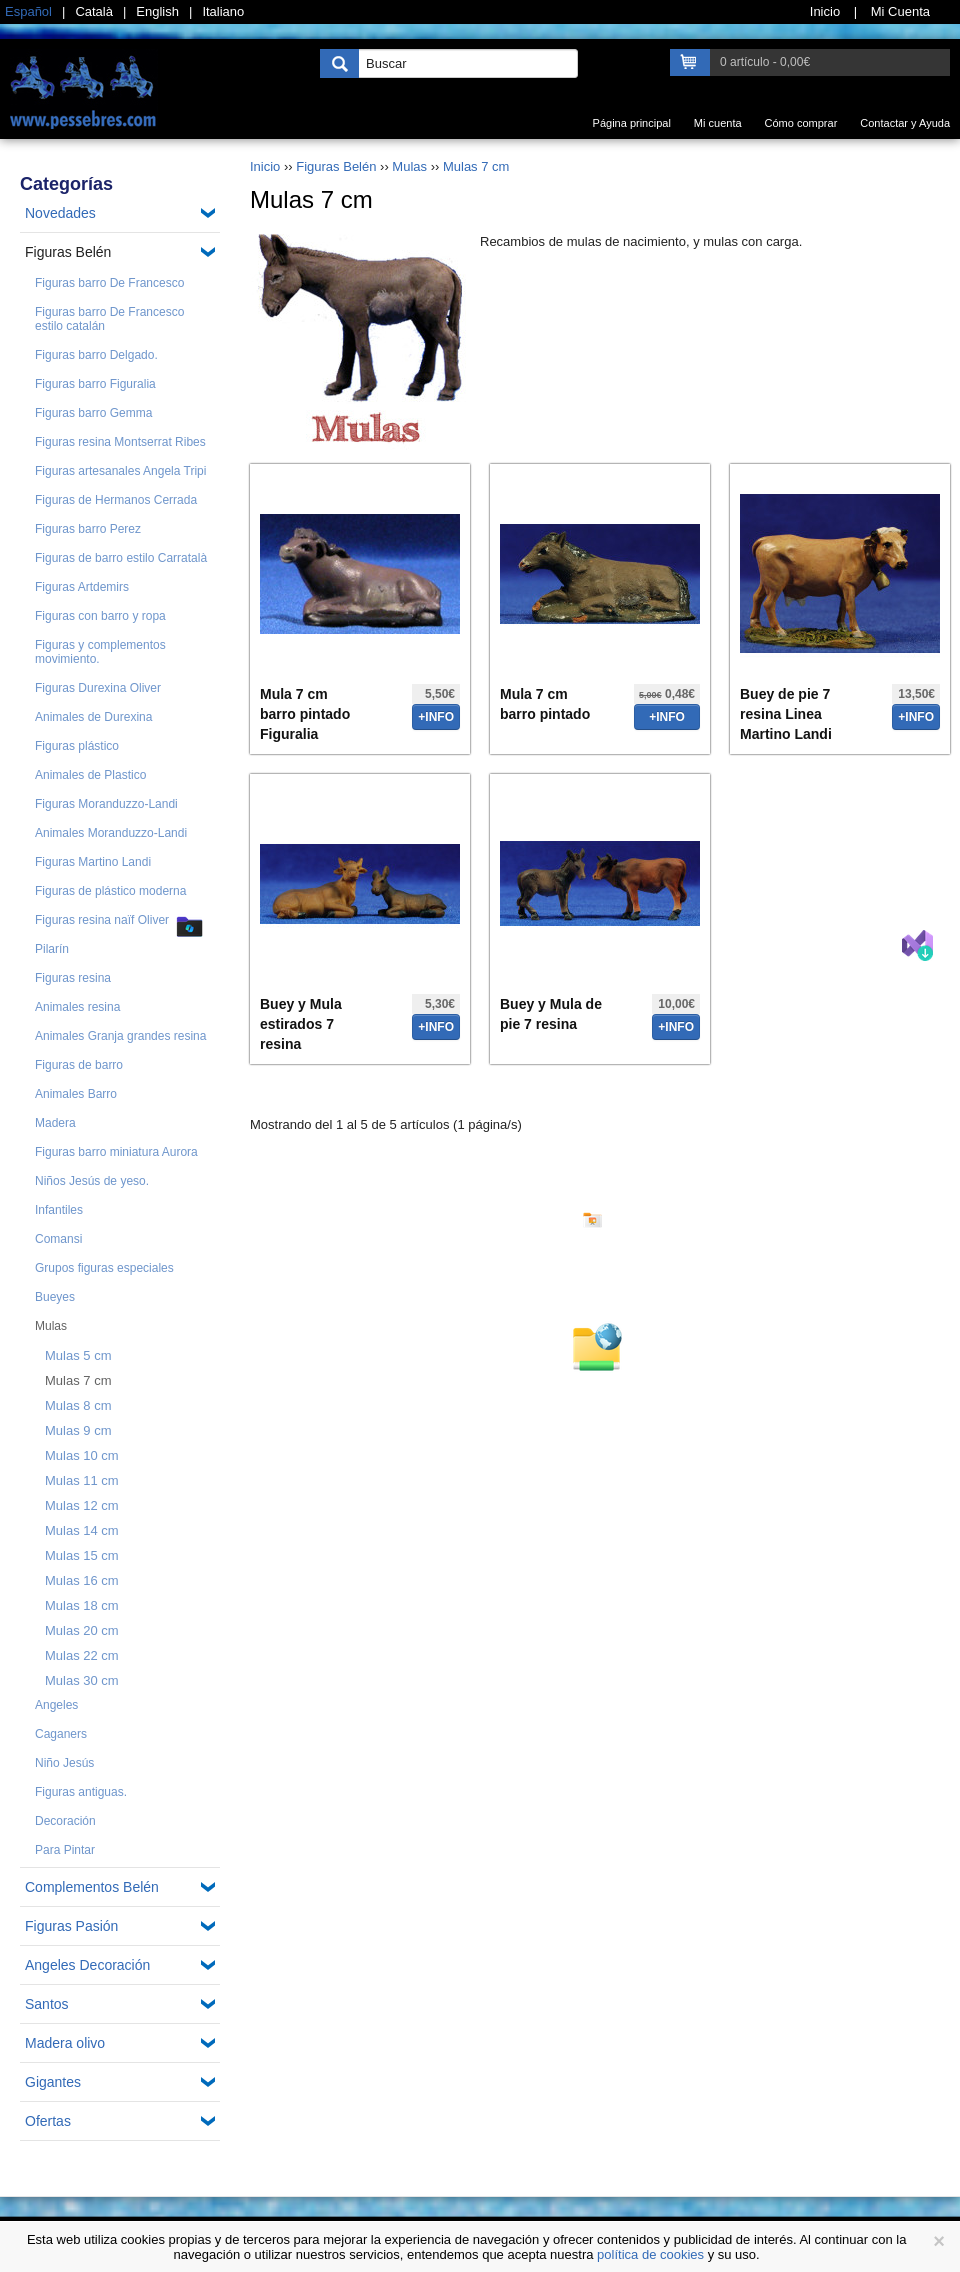  I want to click on open visual studio installer, so click(917, 945).